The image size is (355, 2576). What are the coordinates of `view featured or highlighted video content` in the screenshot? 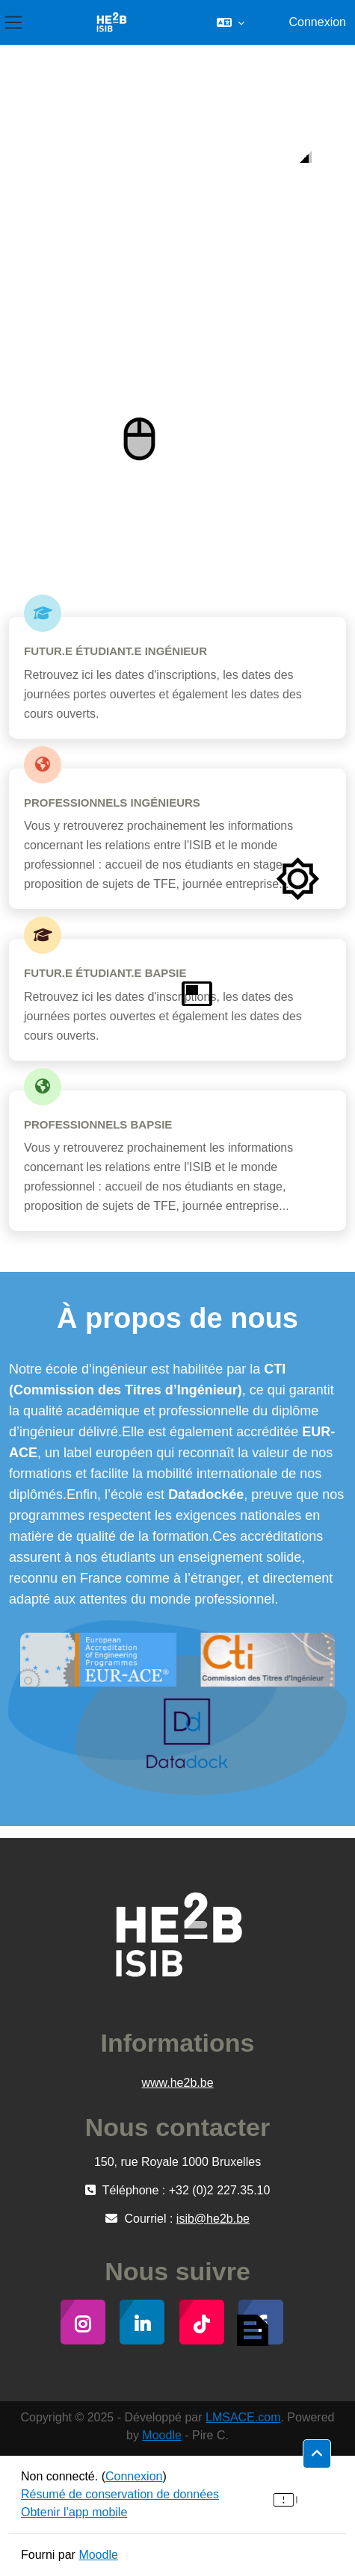 It's located at (197, 993).